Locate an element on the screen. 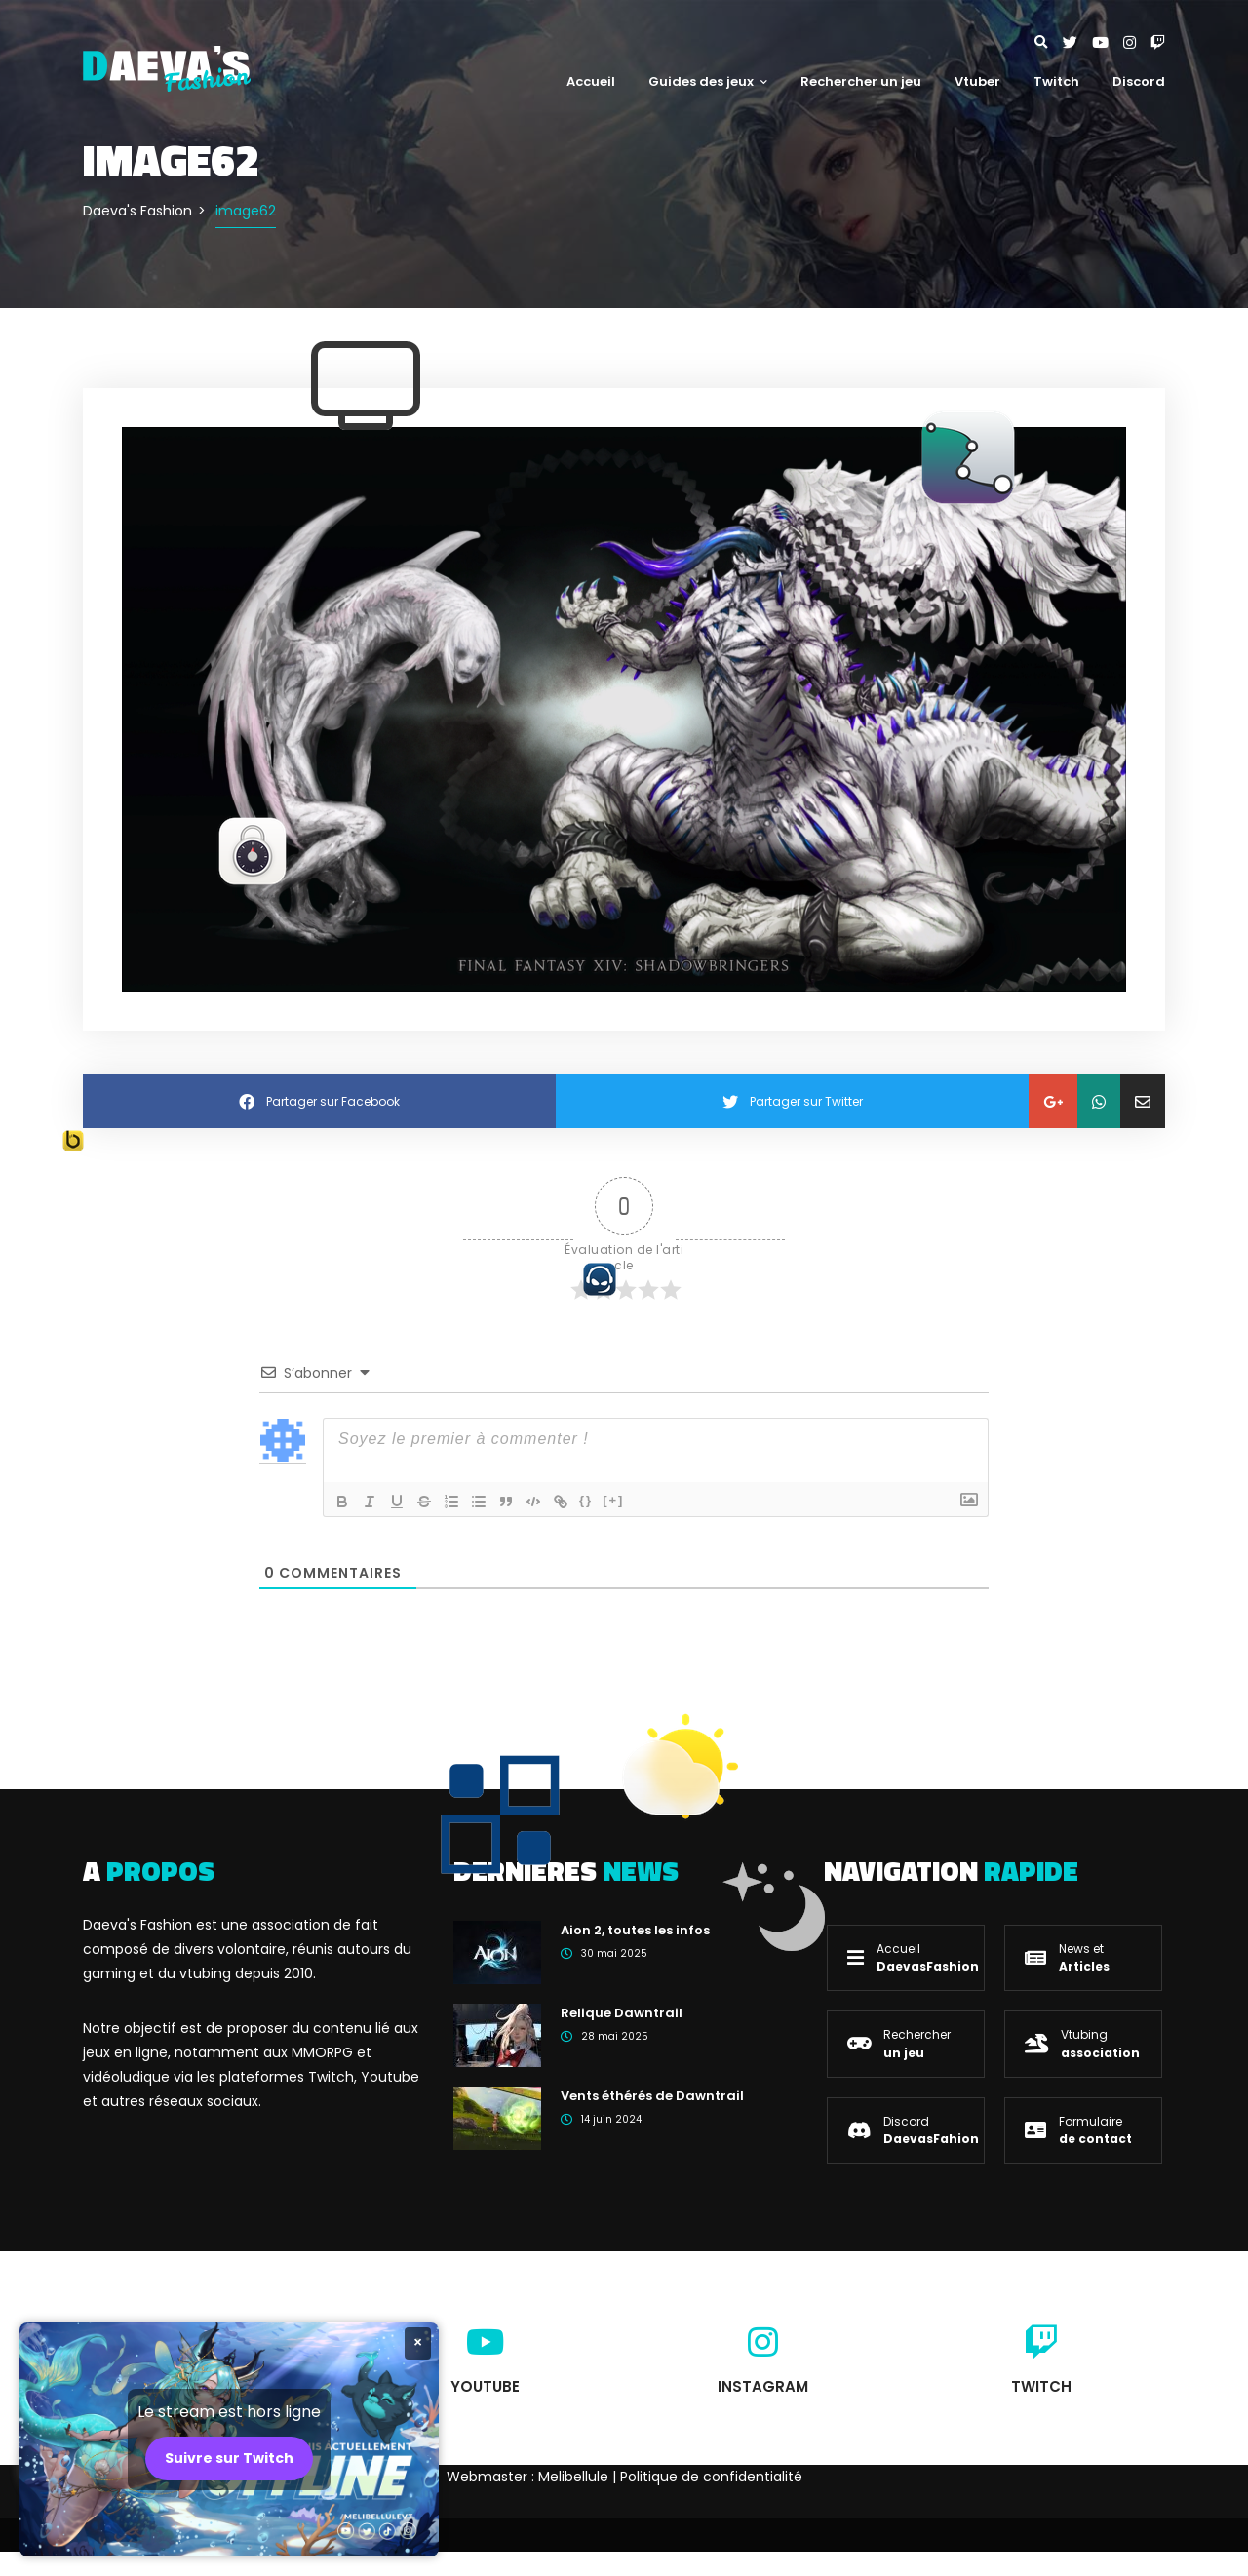  open two-factor authentication app is located at coordinates (253, 851).